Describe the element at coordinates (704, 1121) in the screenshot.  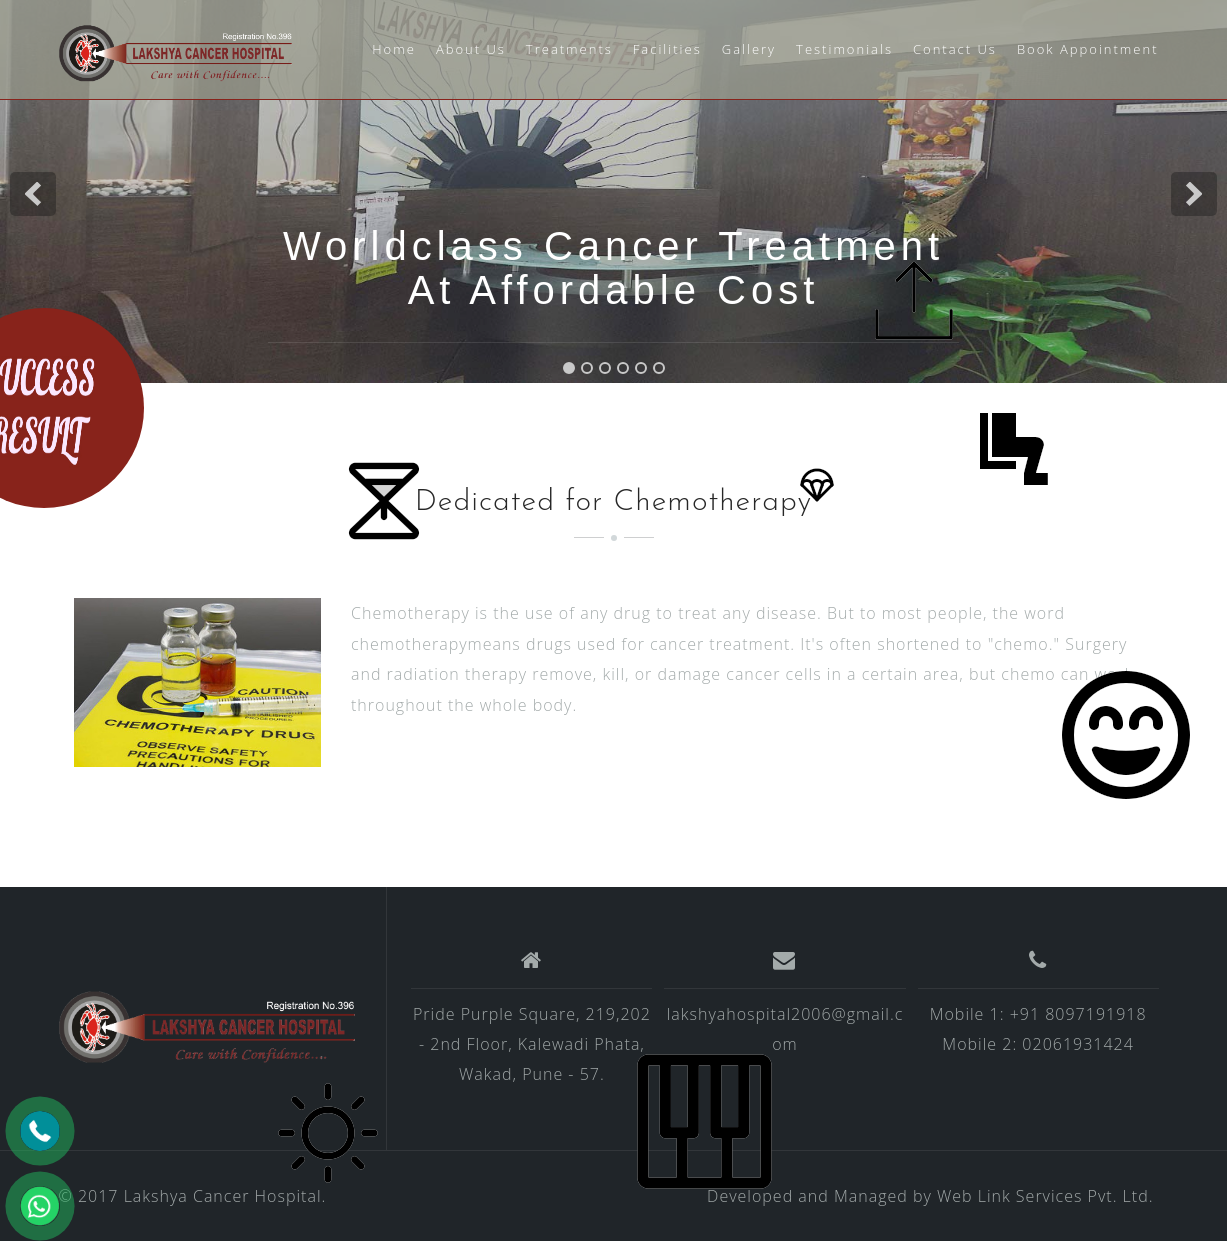
I see `open music or piano app` at that location.